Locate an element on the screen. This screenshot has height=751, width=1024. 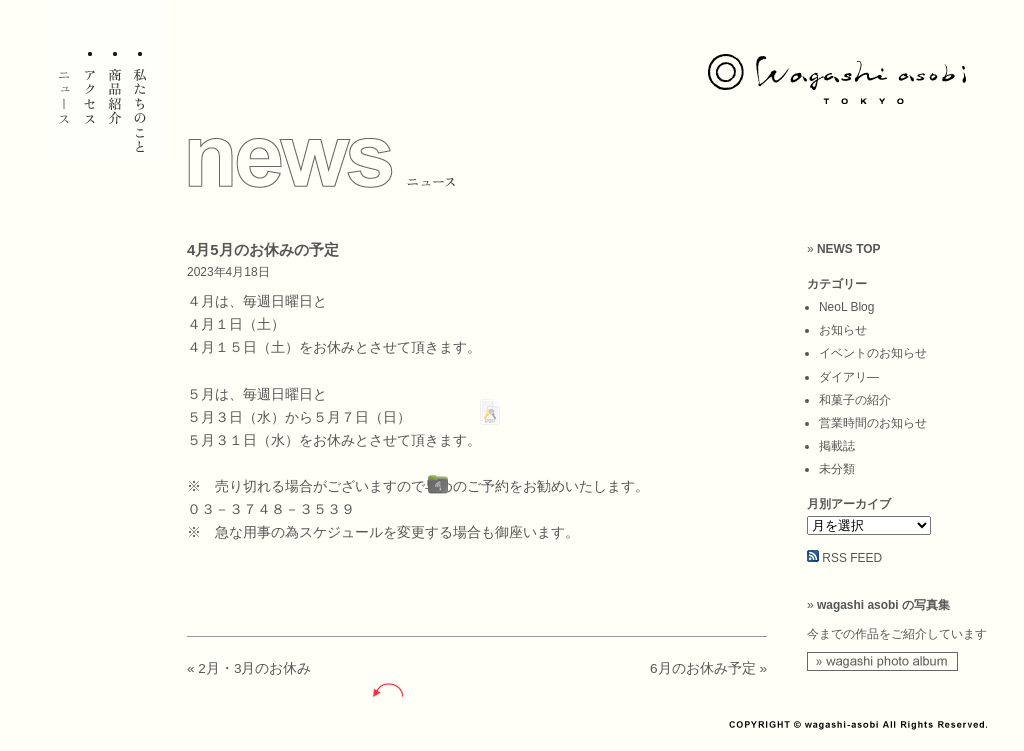
a PGP encryption key file is located at coordinates (490, 412).